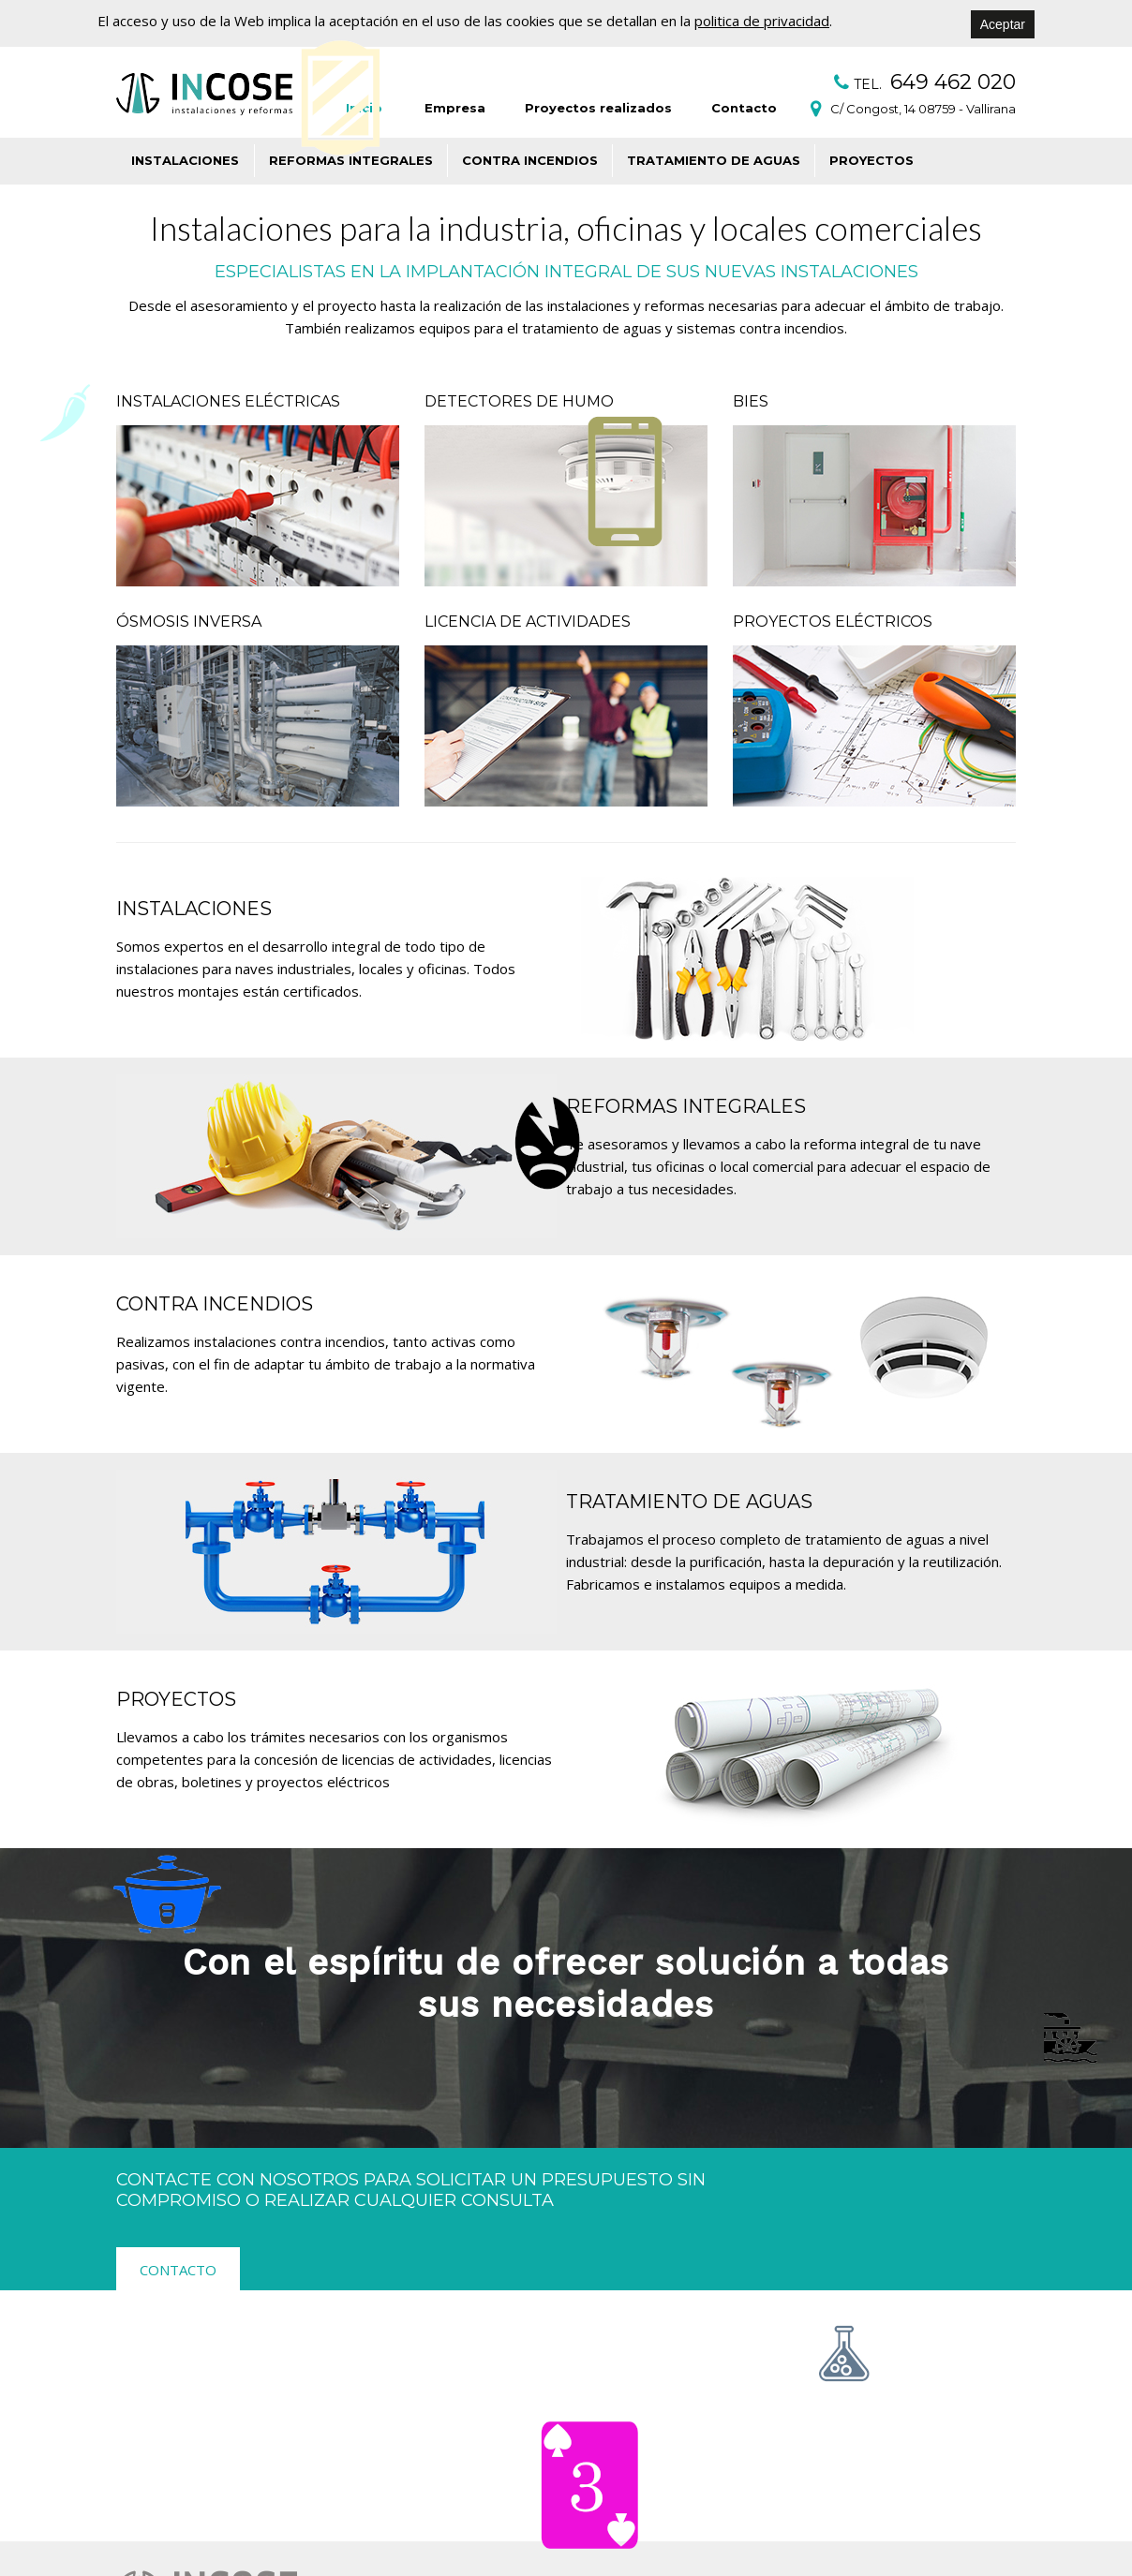 This screenshot has width=1132, height=2576. Describe the element at coordinates (844, 2353) in the screenshot. I see `access the chemistry or science section` at that location.